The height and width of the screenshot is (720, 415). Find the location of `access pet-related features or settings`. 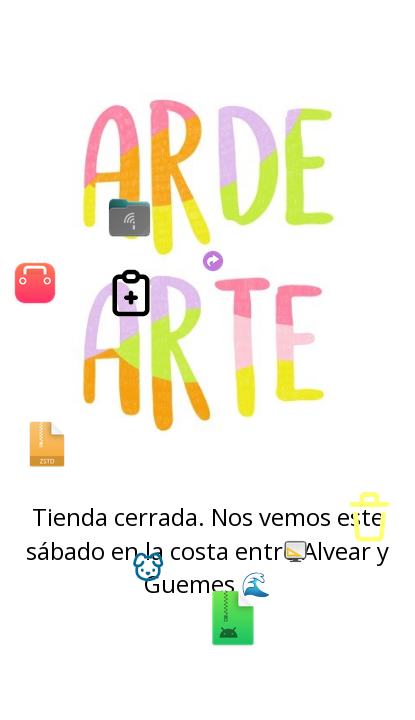

access pet-related features or settings is located at coordinates (148, 567).